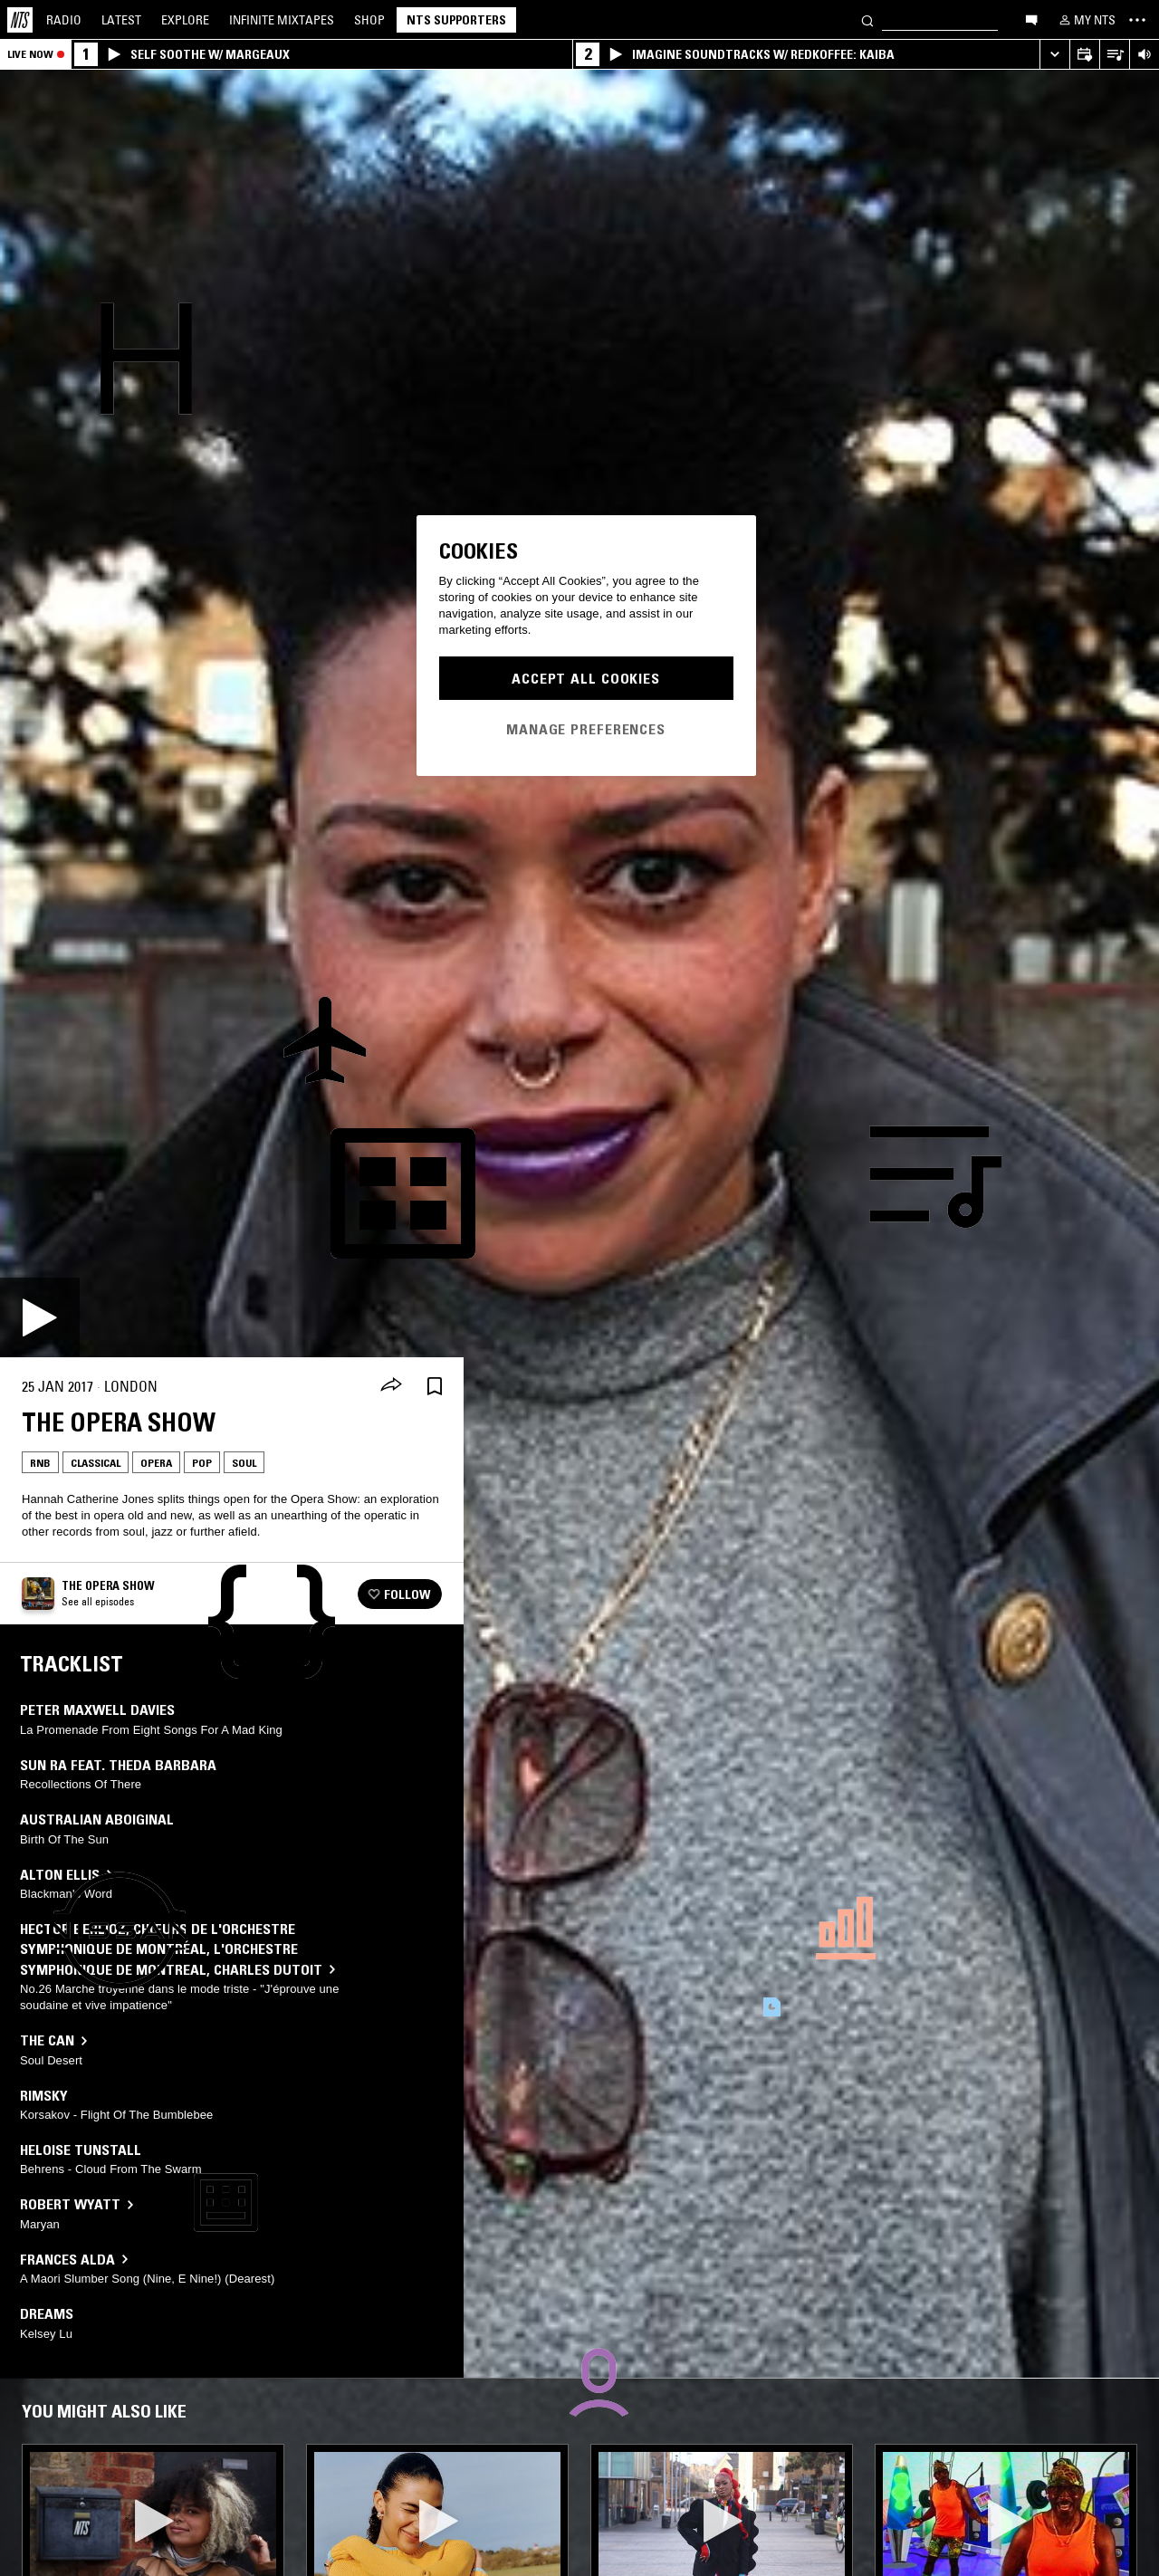 Image resolution: width=1159 pixels, height=2576 pixels. I want to click on open on-screen keyboard, so click(225, 2202).